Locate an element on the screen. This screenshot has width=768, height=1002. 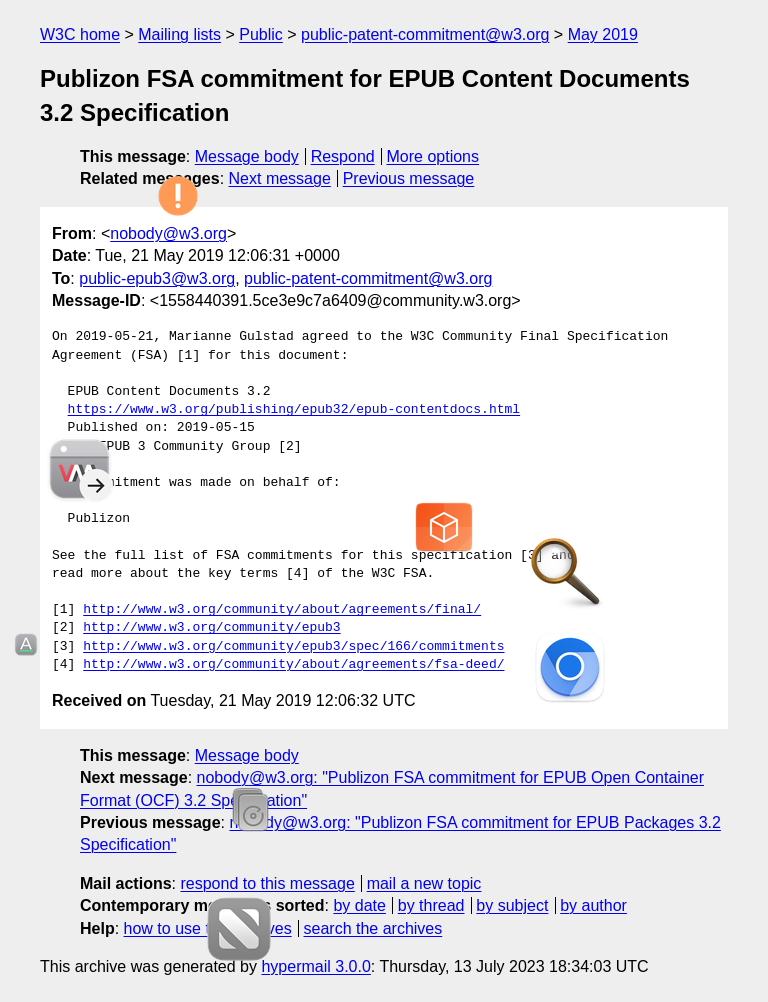
enable spell check in text editing is located at coordinates (26, 645).